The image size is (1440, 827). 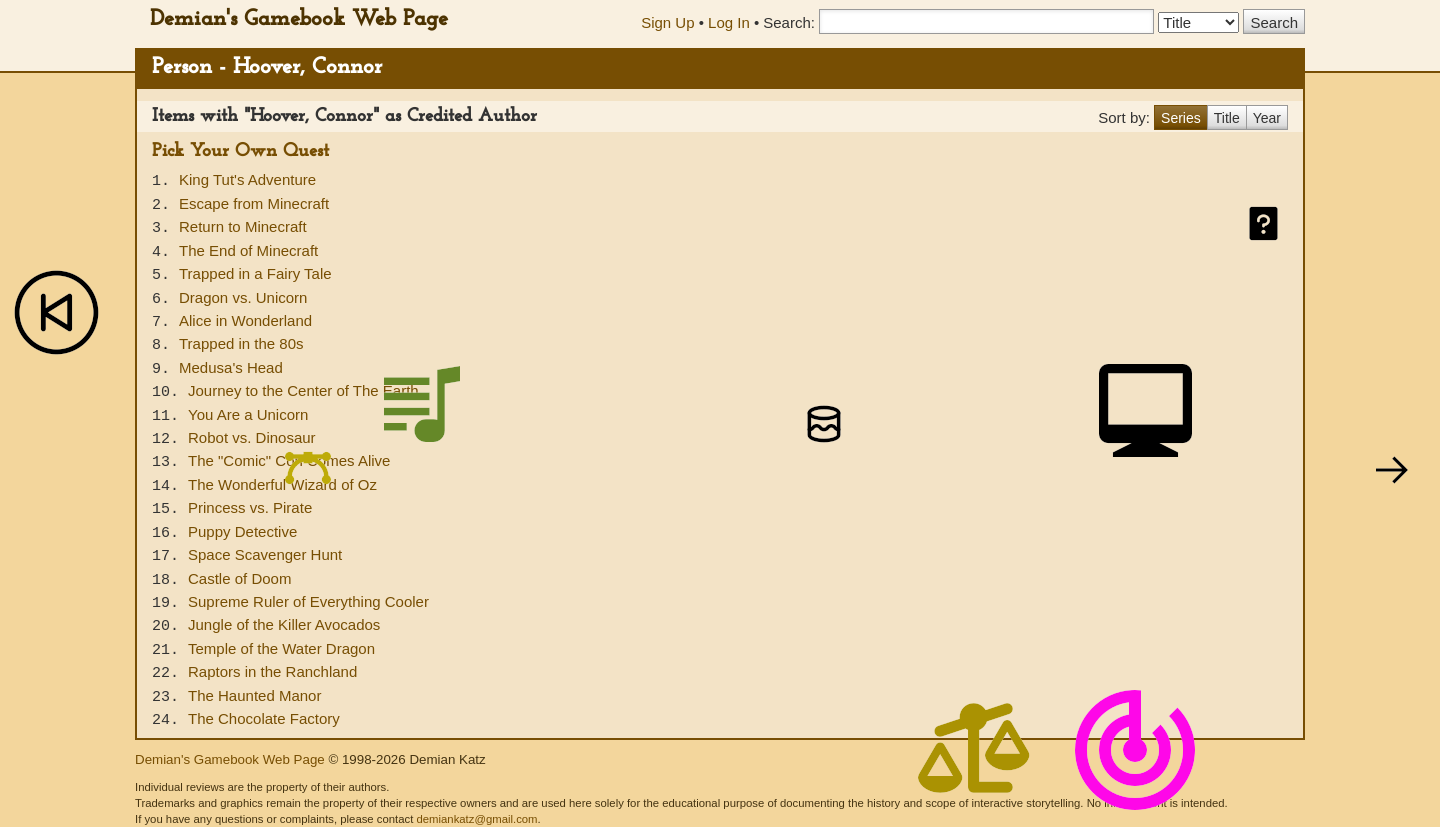 What do you see at coordinates (56, 312) in the screenshot?
I see `skip to previous track` at bounding box center [56, 312].